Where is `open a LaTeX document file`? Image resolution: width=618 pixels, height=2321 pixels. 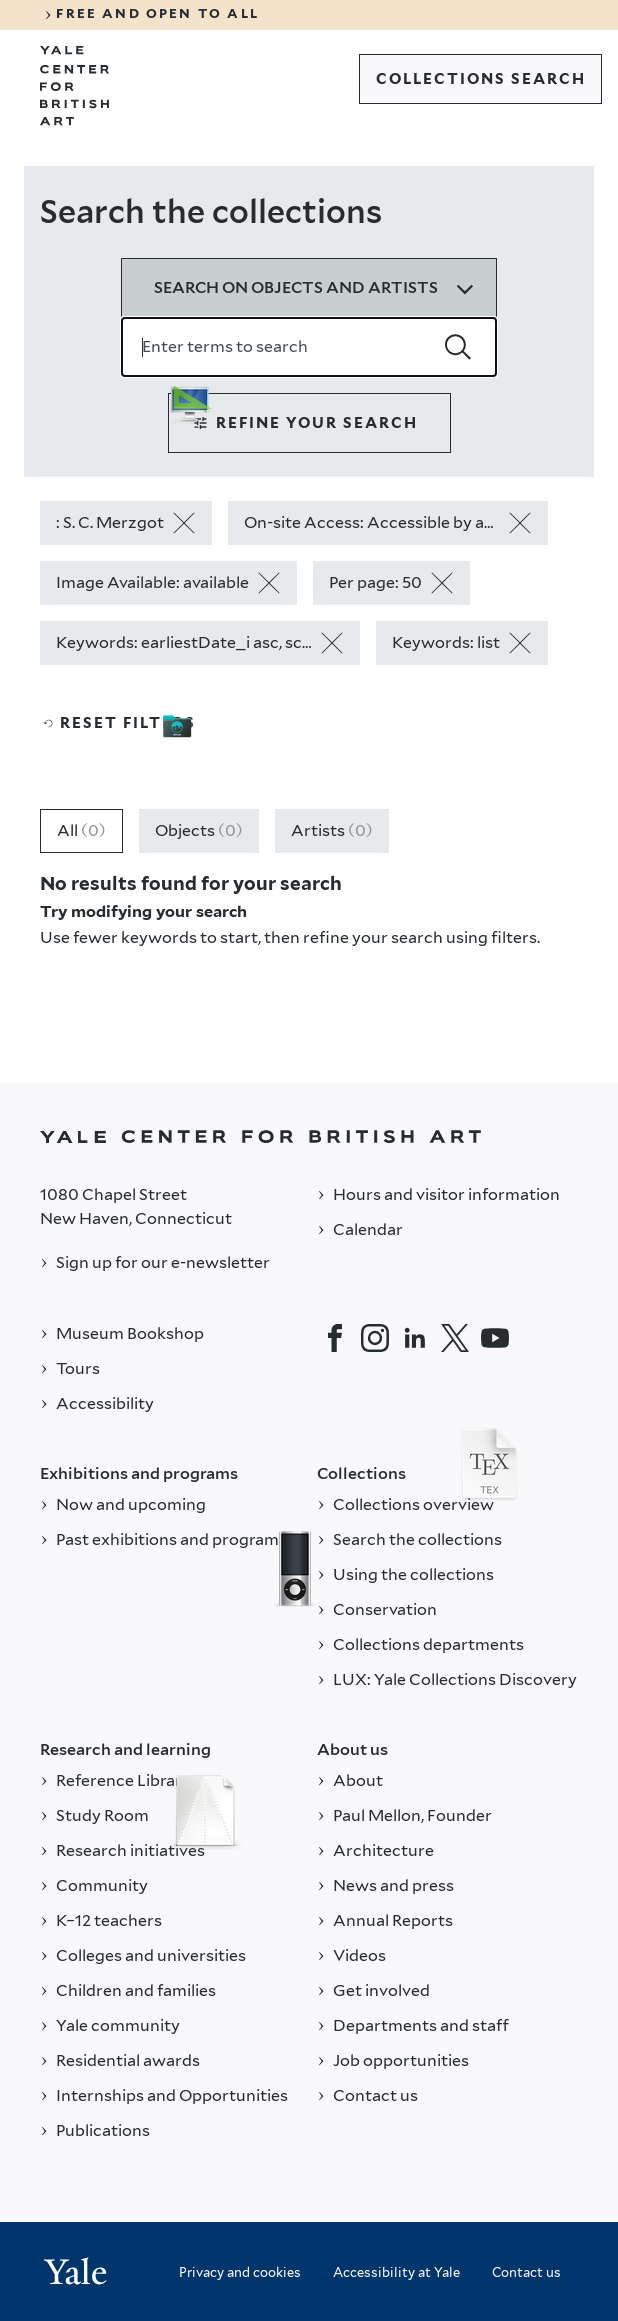 open a LaTeX document file is located at coordinates (489, 1464).